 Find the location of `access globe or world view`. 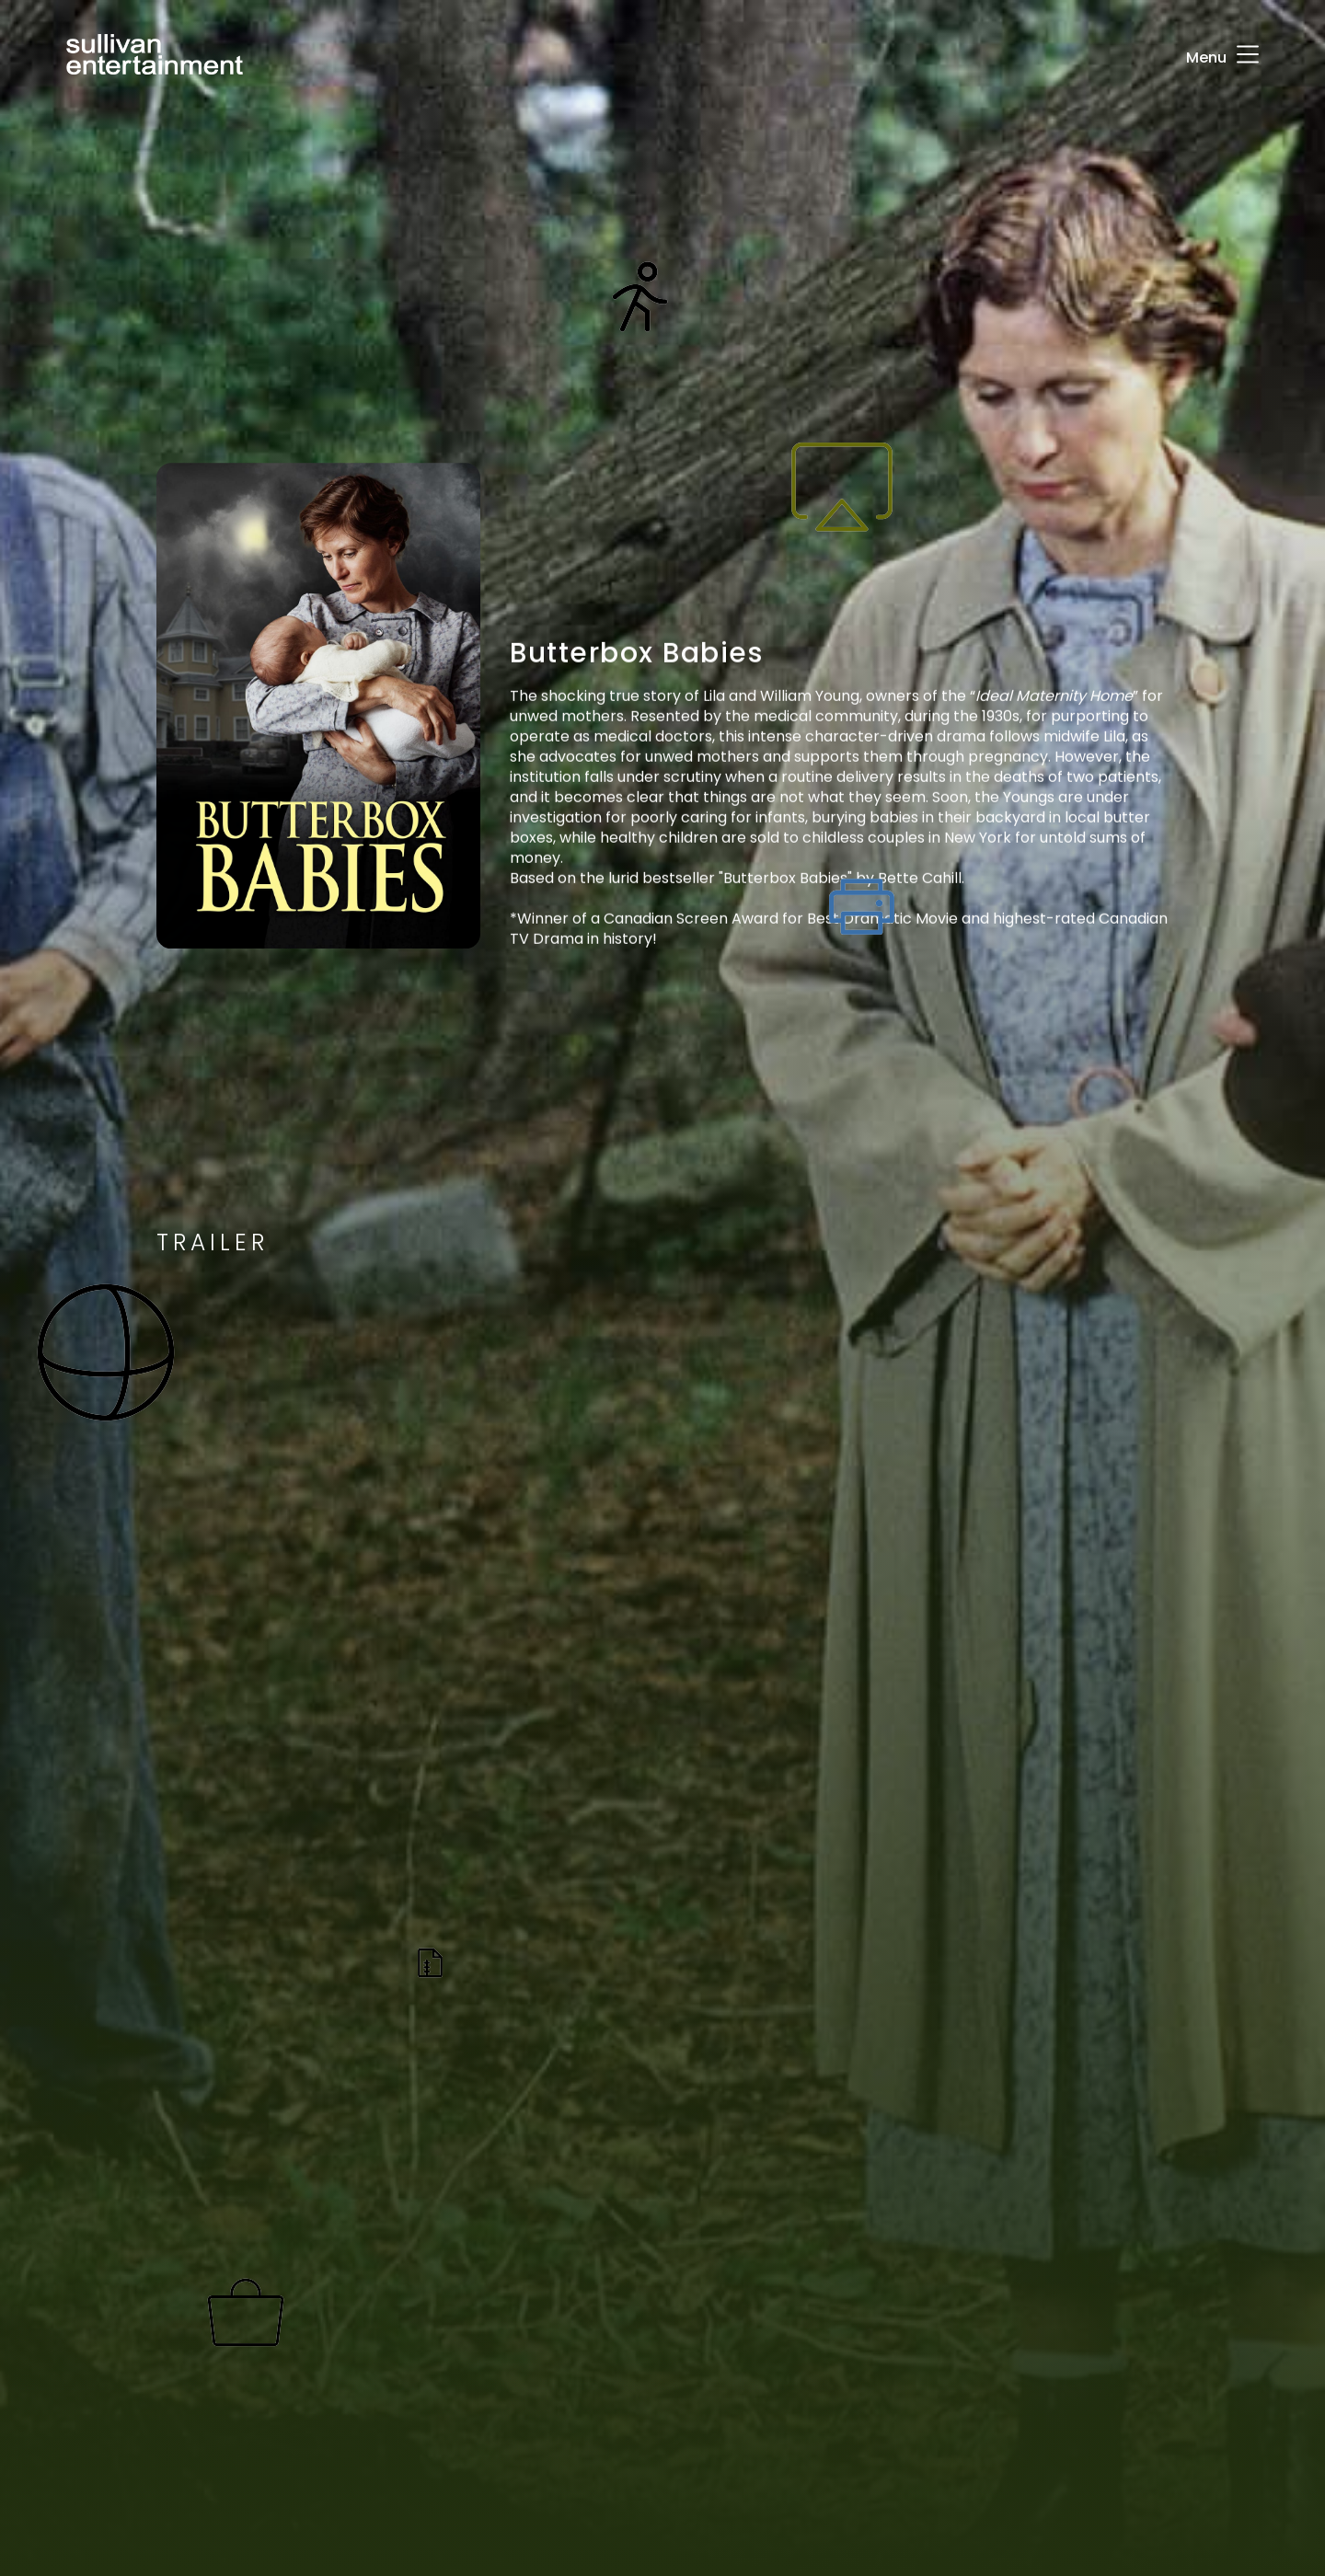

access globe or world view is located at coordinates (106, 1352).